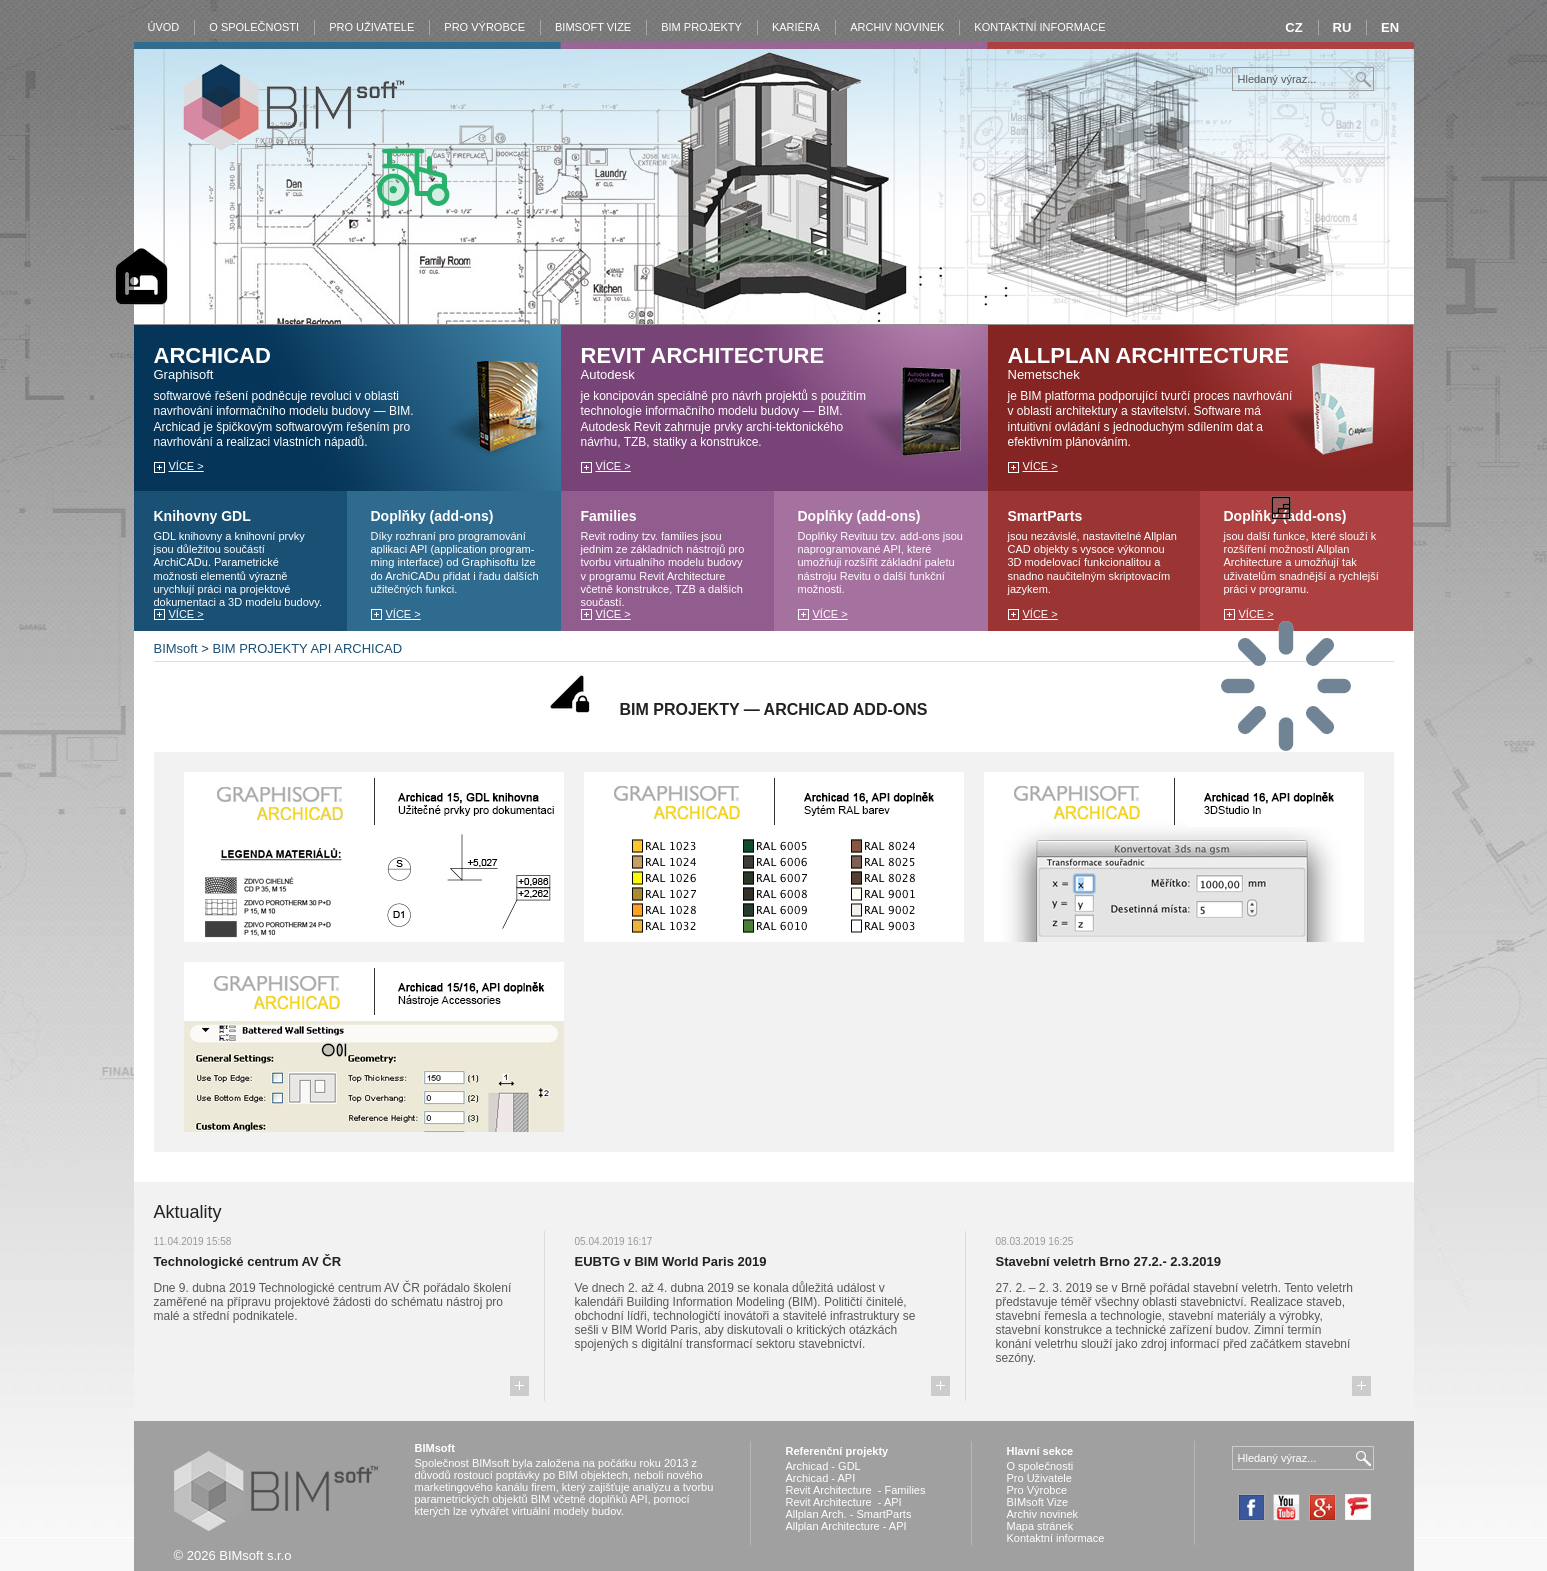 This screenshot has width=1547, height=1571. Describe the element at coordinates (412, 176) in the screenshot. I see `access farming or agricultural features` at that location.